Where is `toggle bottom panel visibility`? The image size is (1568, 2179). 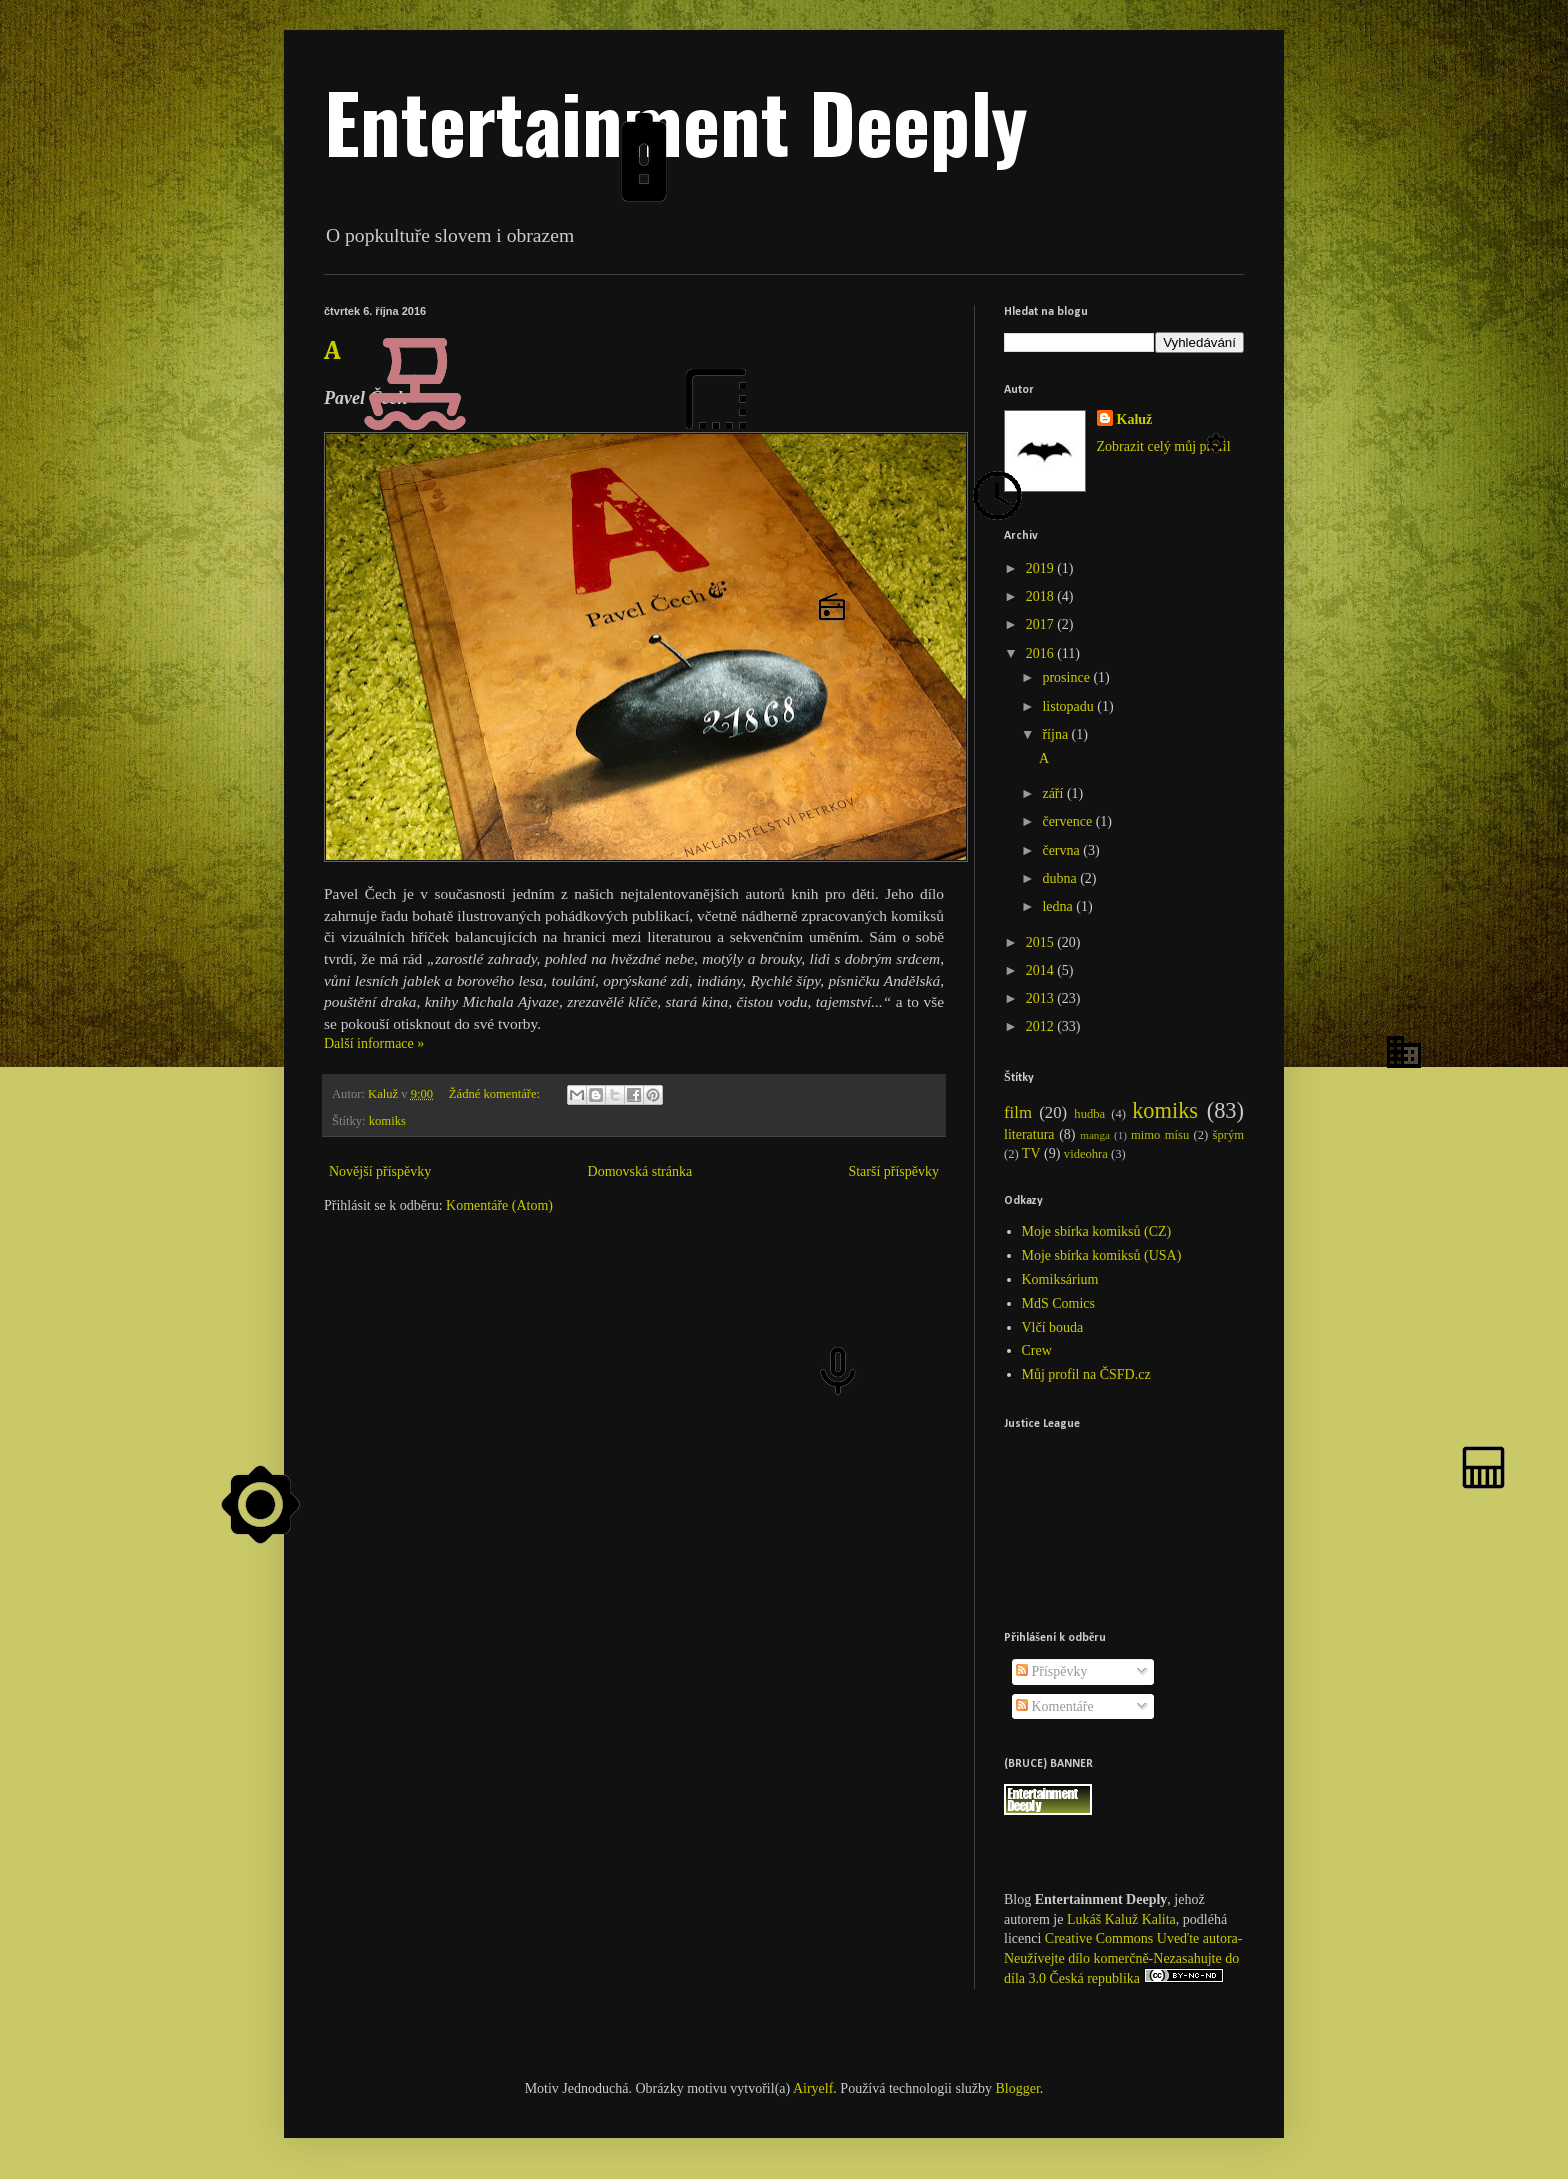 toggle bottom panel visibility is located at coordinates (1483, 1467).